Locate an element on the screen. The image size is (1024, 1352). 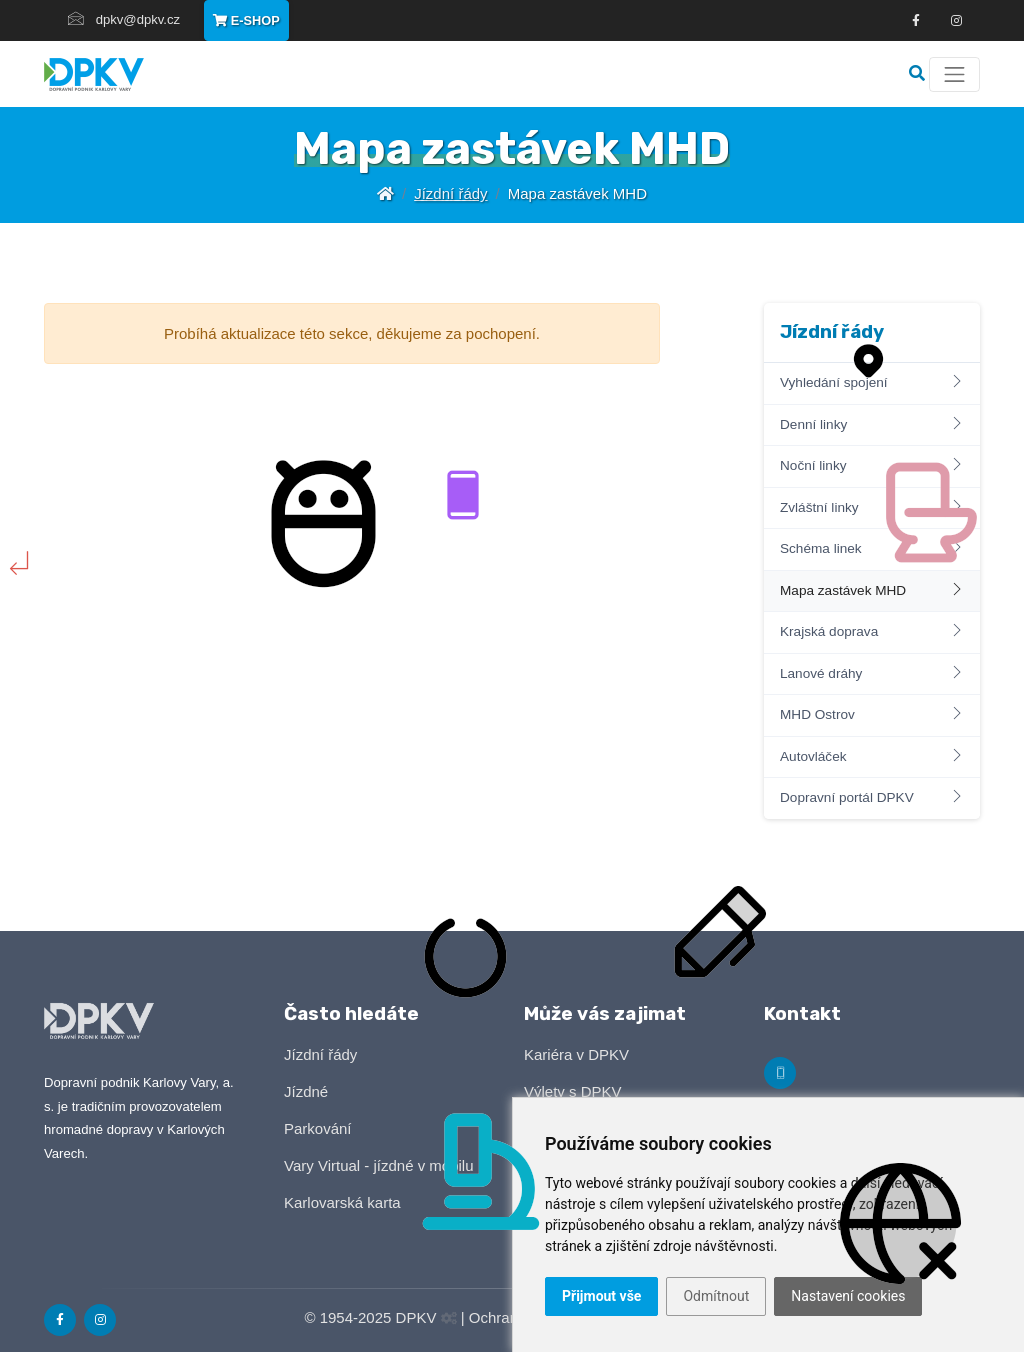
edit or modify content is located at coordinates (718, 933).